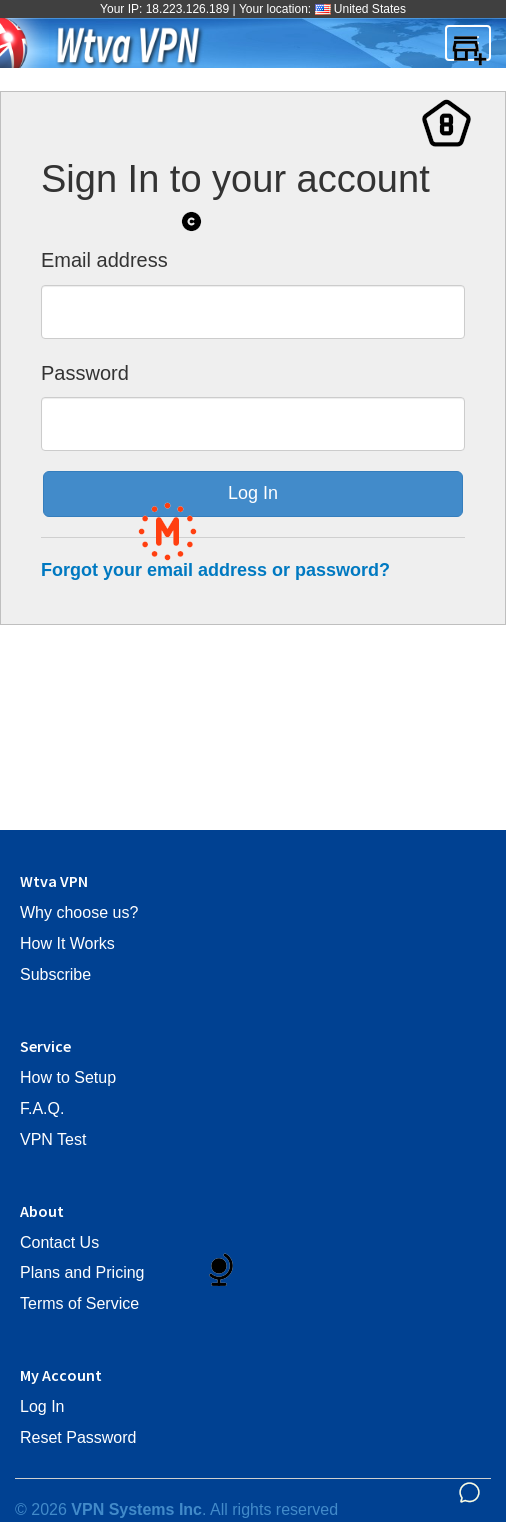  Describe the element at coordinates (167, 531) in the screenshot. I see `indicates a pending or loading state for a menu item` at that location.